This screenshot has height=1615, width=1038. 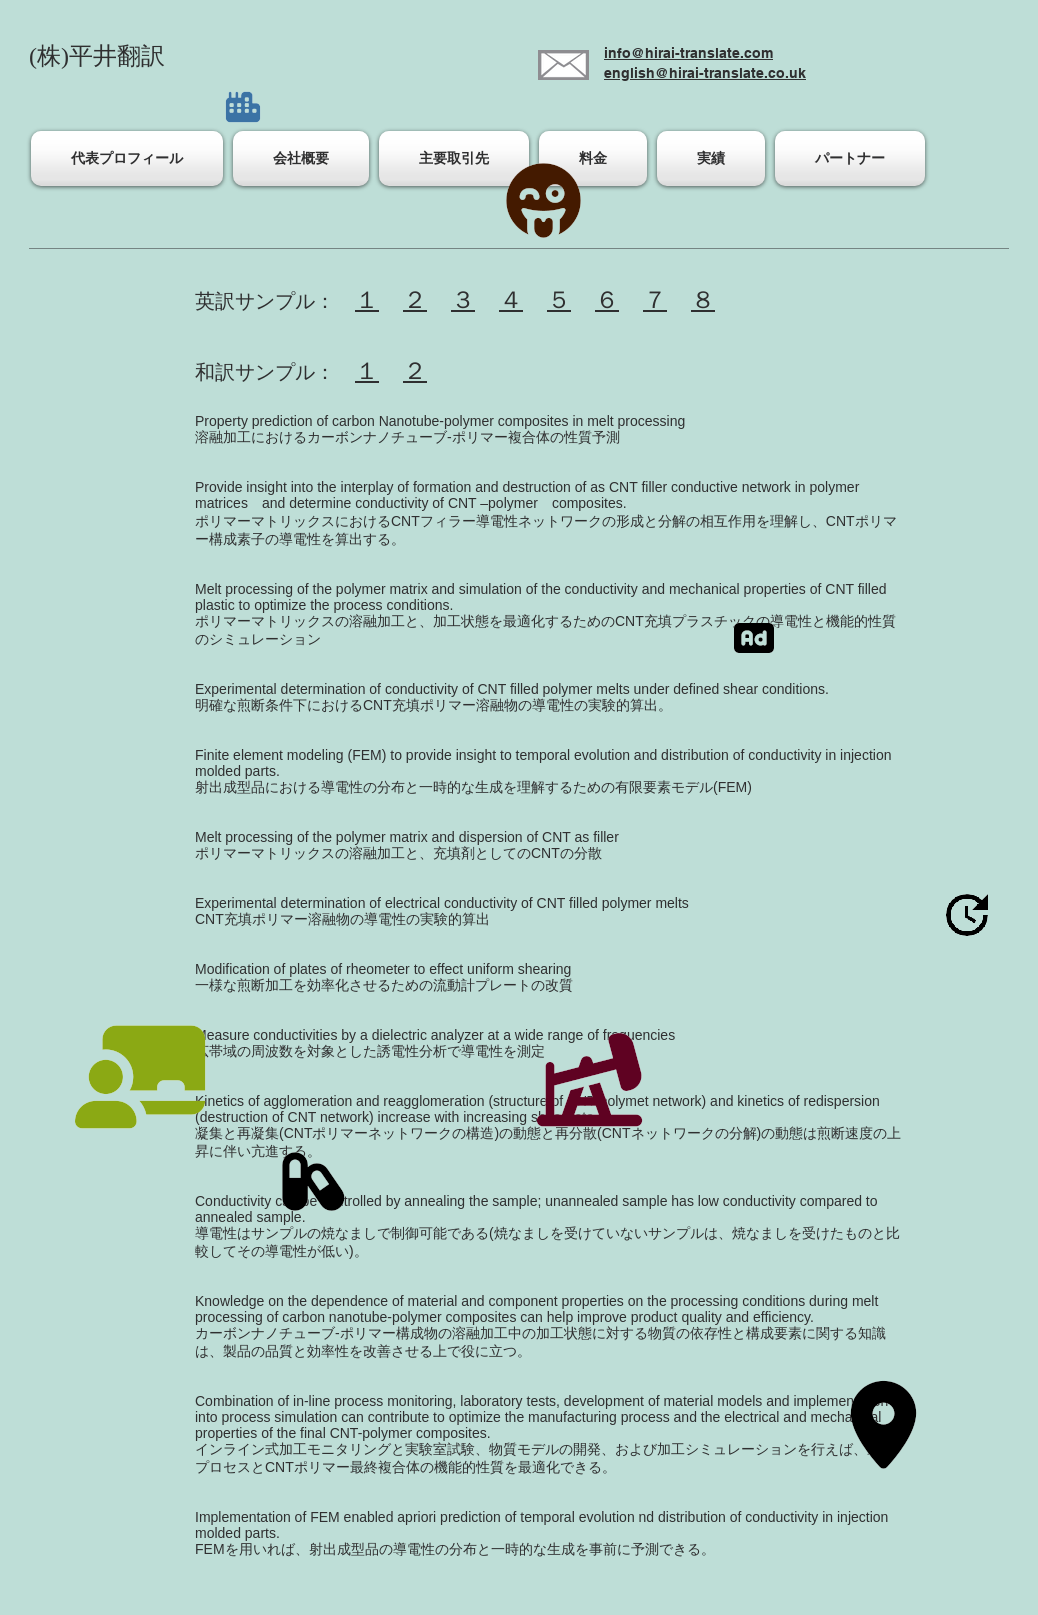 I want to click on check for updates, so click(x=967, y=915).